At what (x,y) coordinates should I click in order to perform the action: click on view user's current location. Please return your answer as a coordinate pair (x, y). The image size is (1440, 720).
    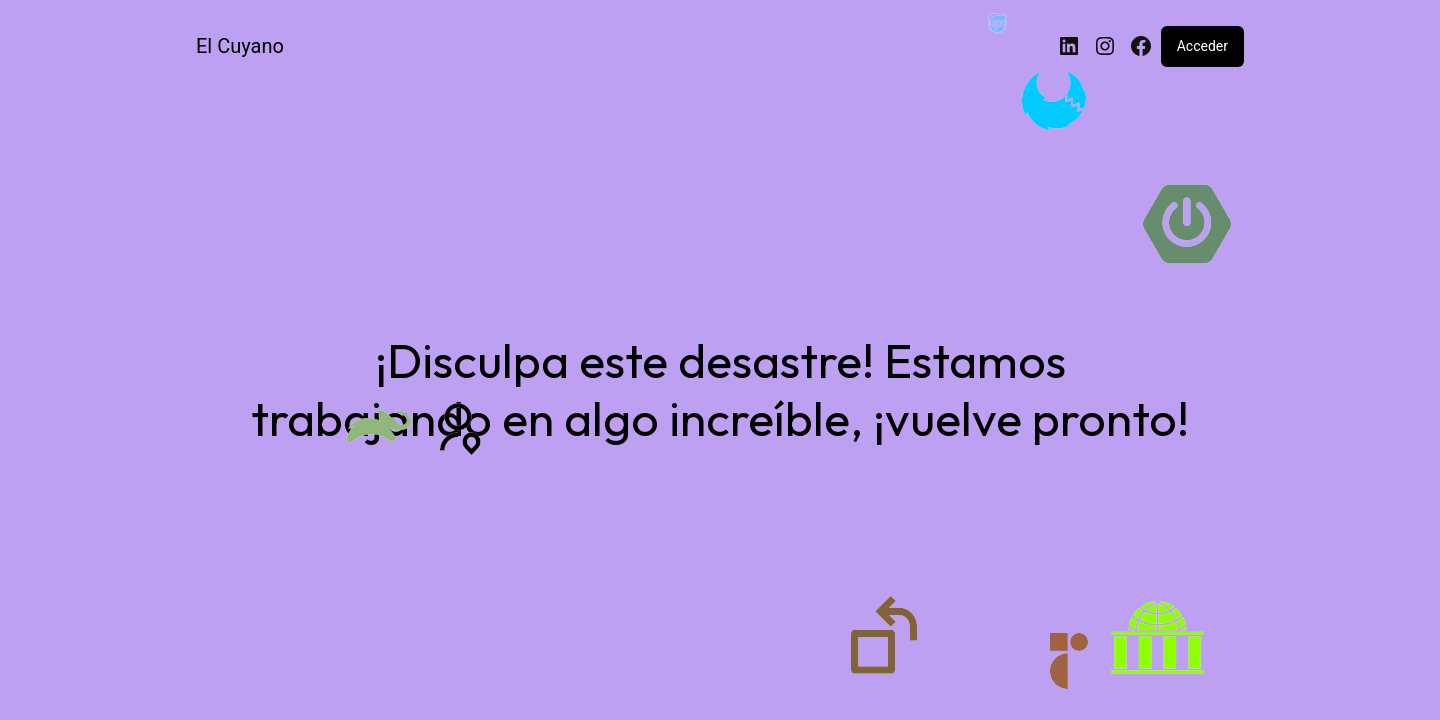
    Looking at the image, I should click on (458, 428).